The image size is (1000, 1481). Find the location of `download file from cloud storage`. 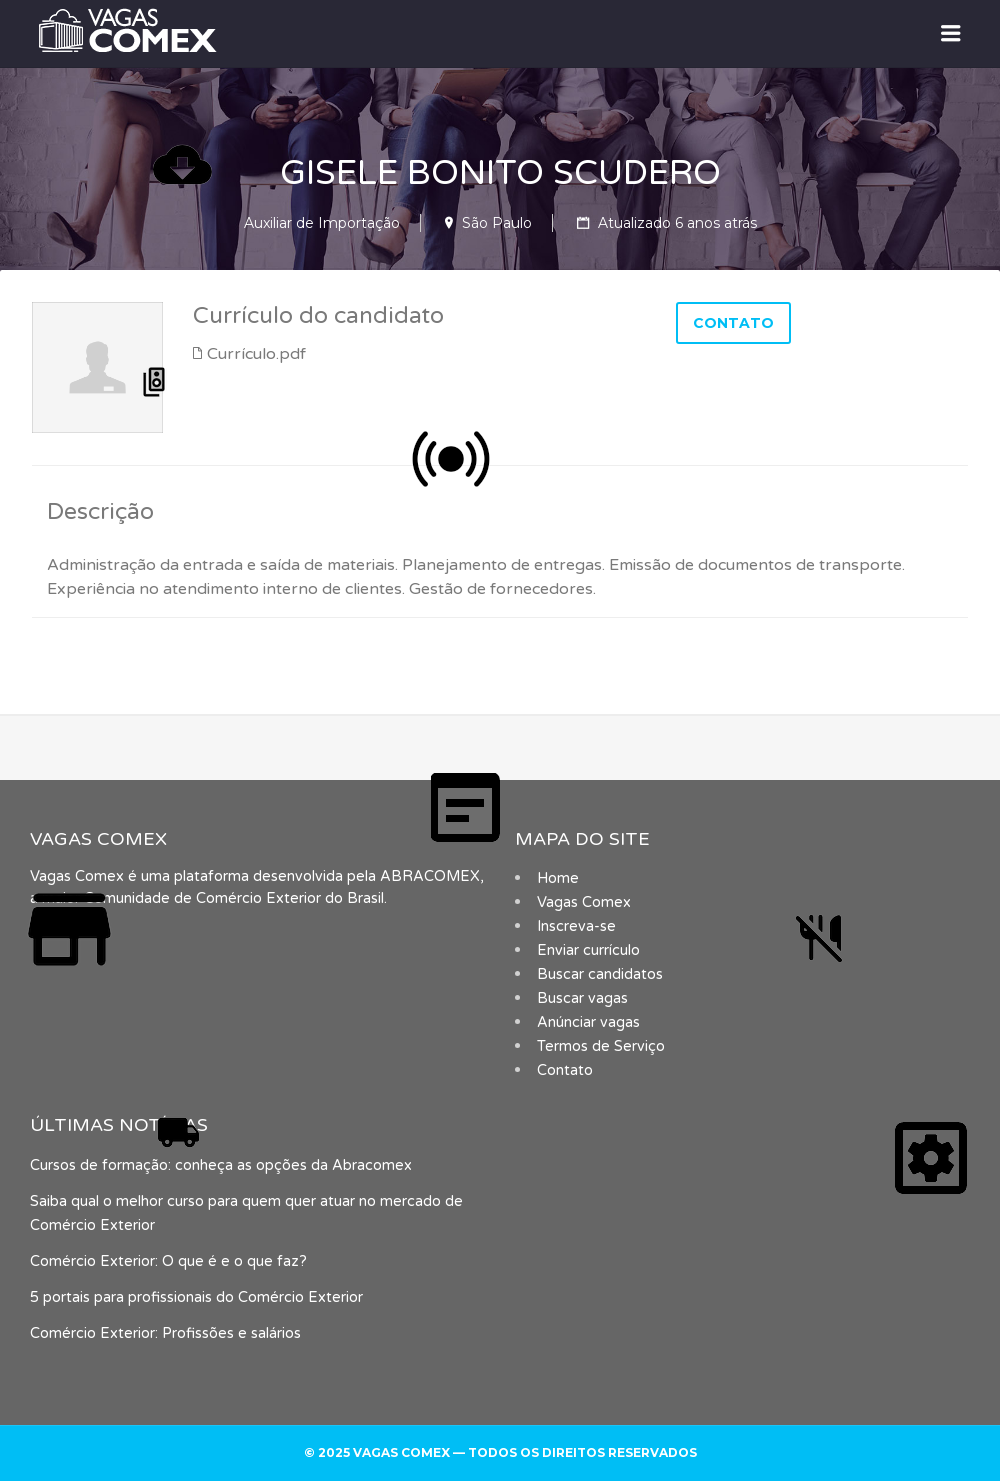

download file from cloud storage is located at coordinates (182, 164).